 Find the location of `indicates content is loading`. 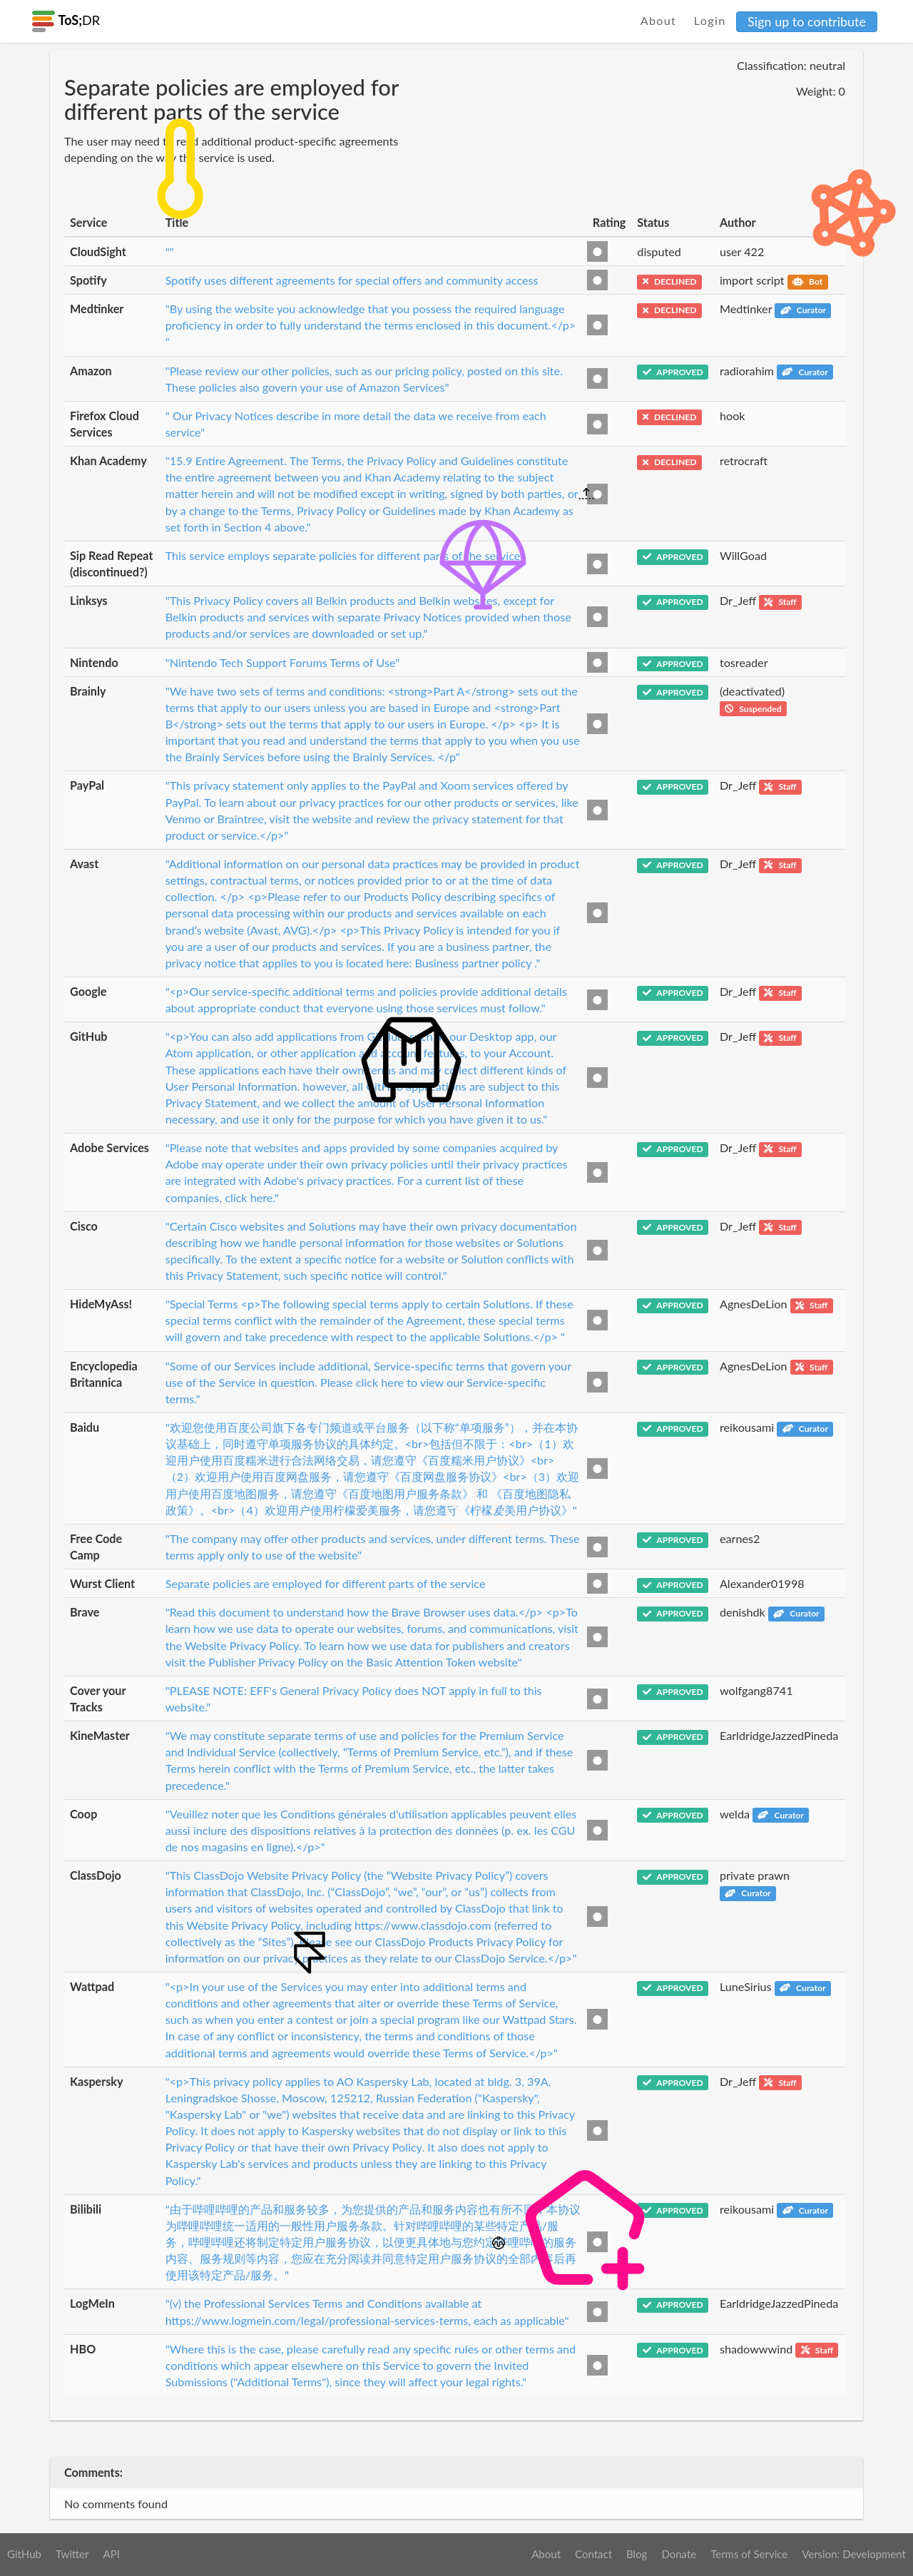

indicates content is loading is located at coordinates (475, 1527).